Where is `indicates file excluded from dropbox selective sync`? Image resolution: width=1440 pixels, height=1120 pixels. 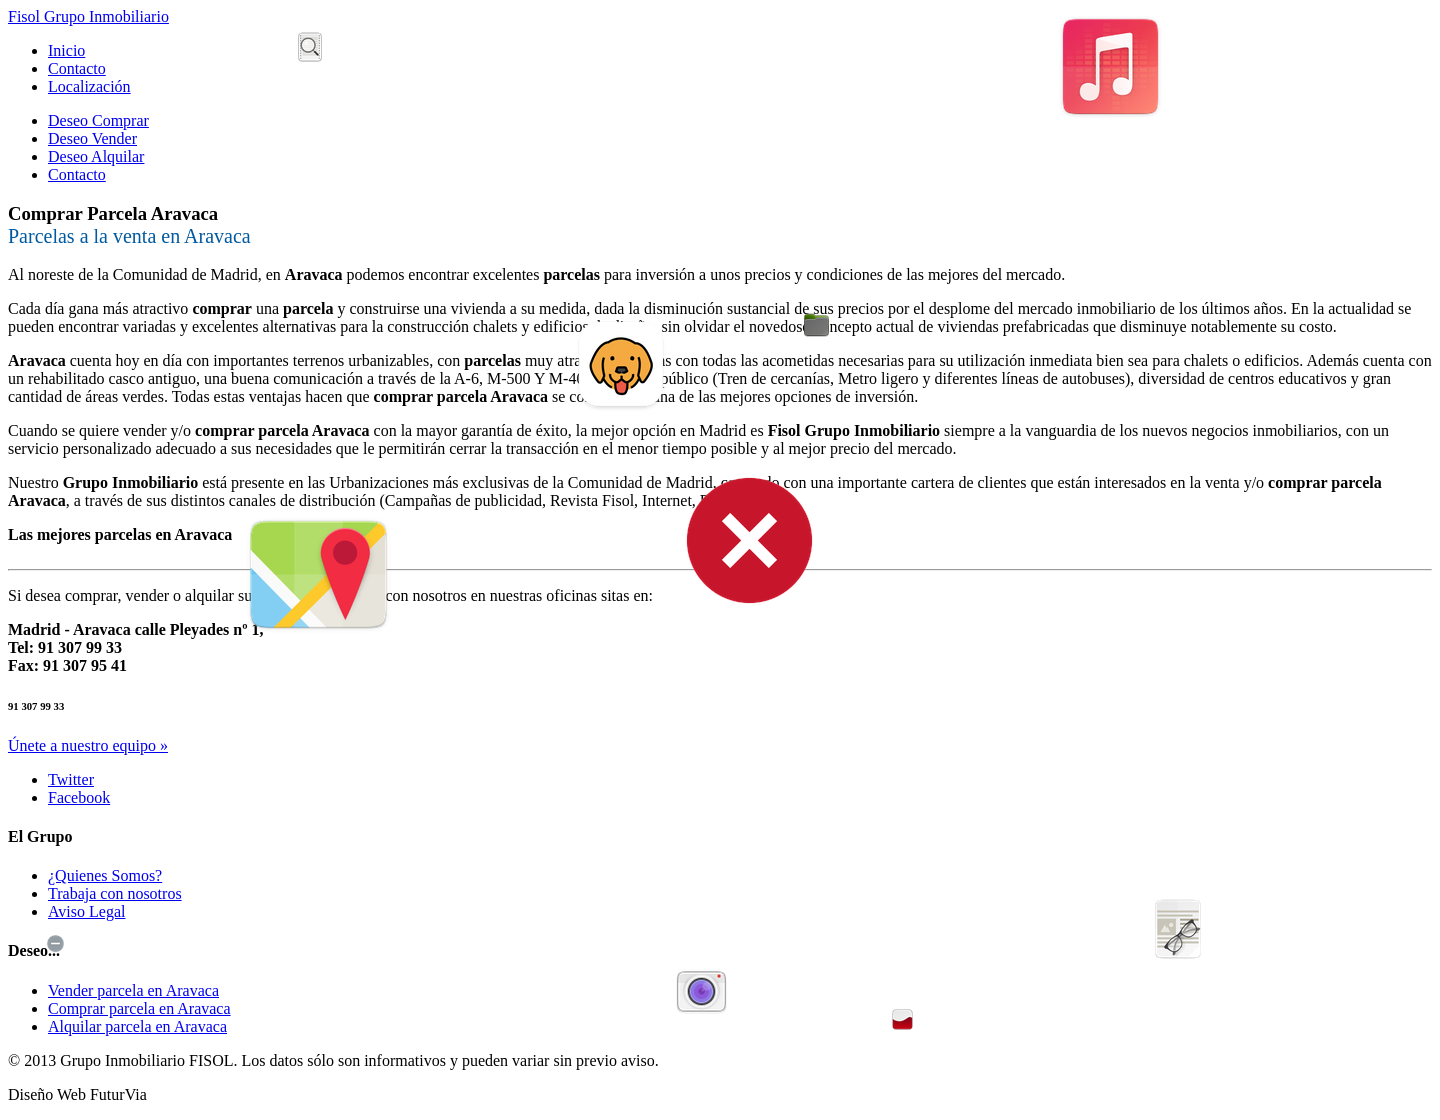 indicates file excluded from dropbox selective sync is located at coordinates (55, 943).